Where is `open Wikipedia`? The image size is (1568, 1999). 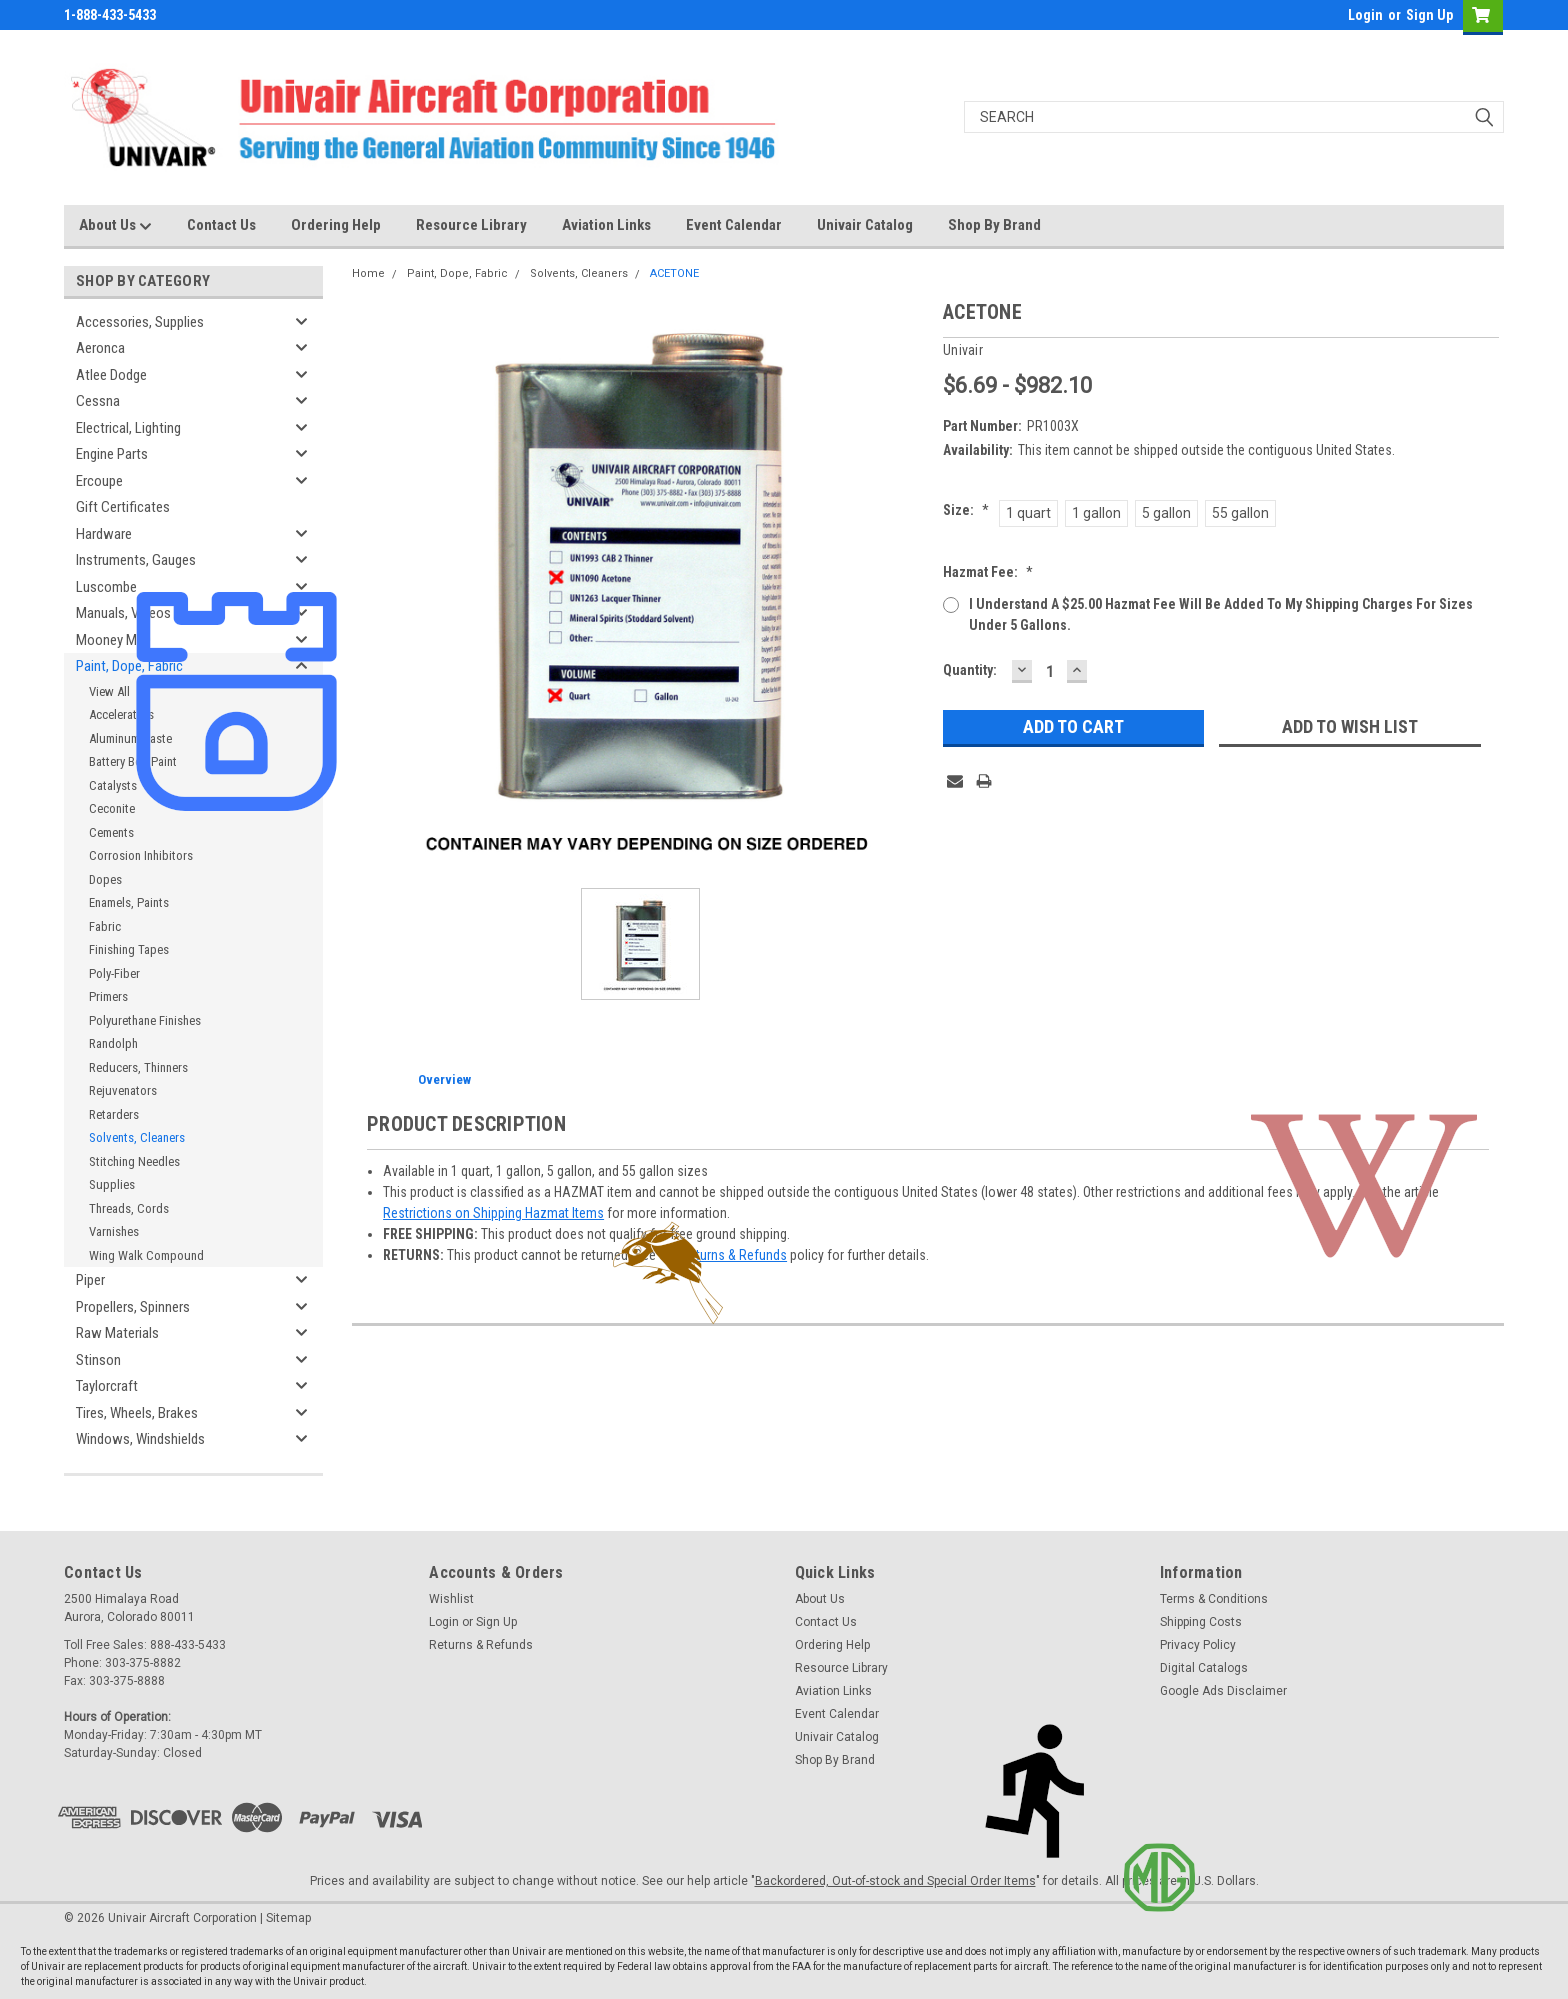 open Wikipedia is located at coordinates (1364, 1186).